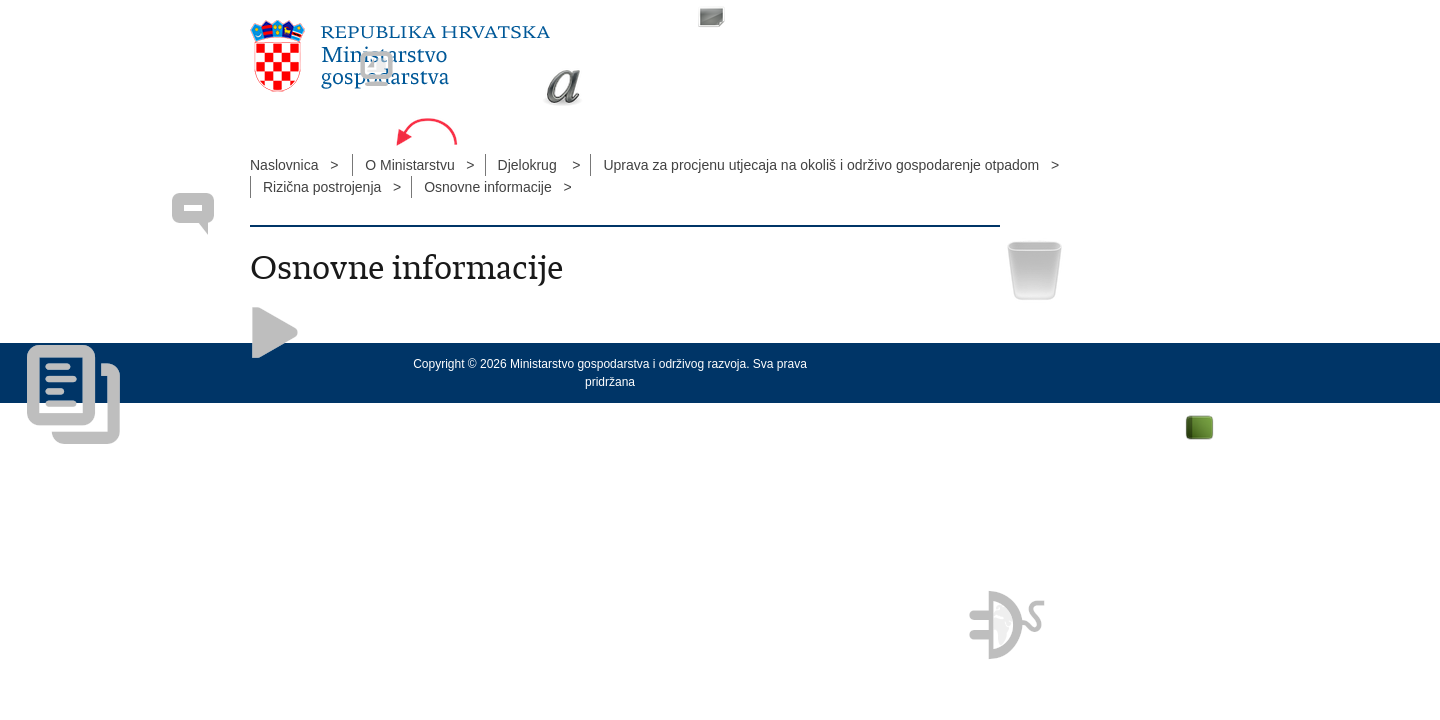 The width and height of the screenshot is (1440, 720). Describe the element at coordinates (711, 17) in the screenshot. I see `indicates a missing or unavailable image` at that location.